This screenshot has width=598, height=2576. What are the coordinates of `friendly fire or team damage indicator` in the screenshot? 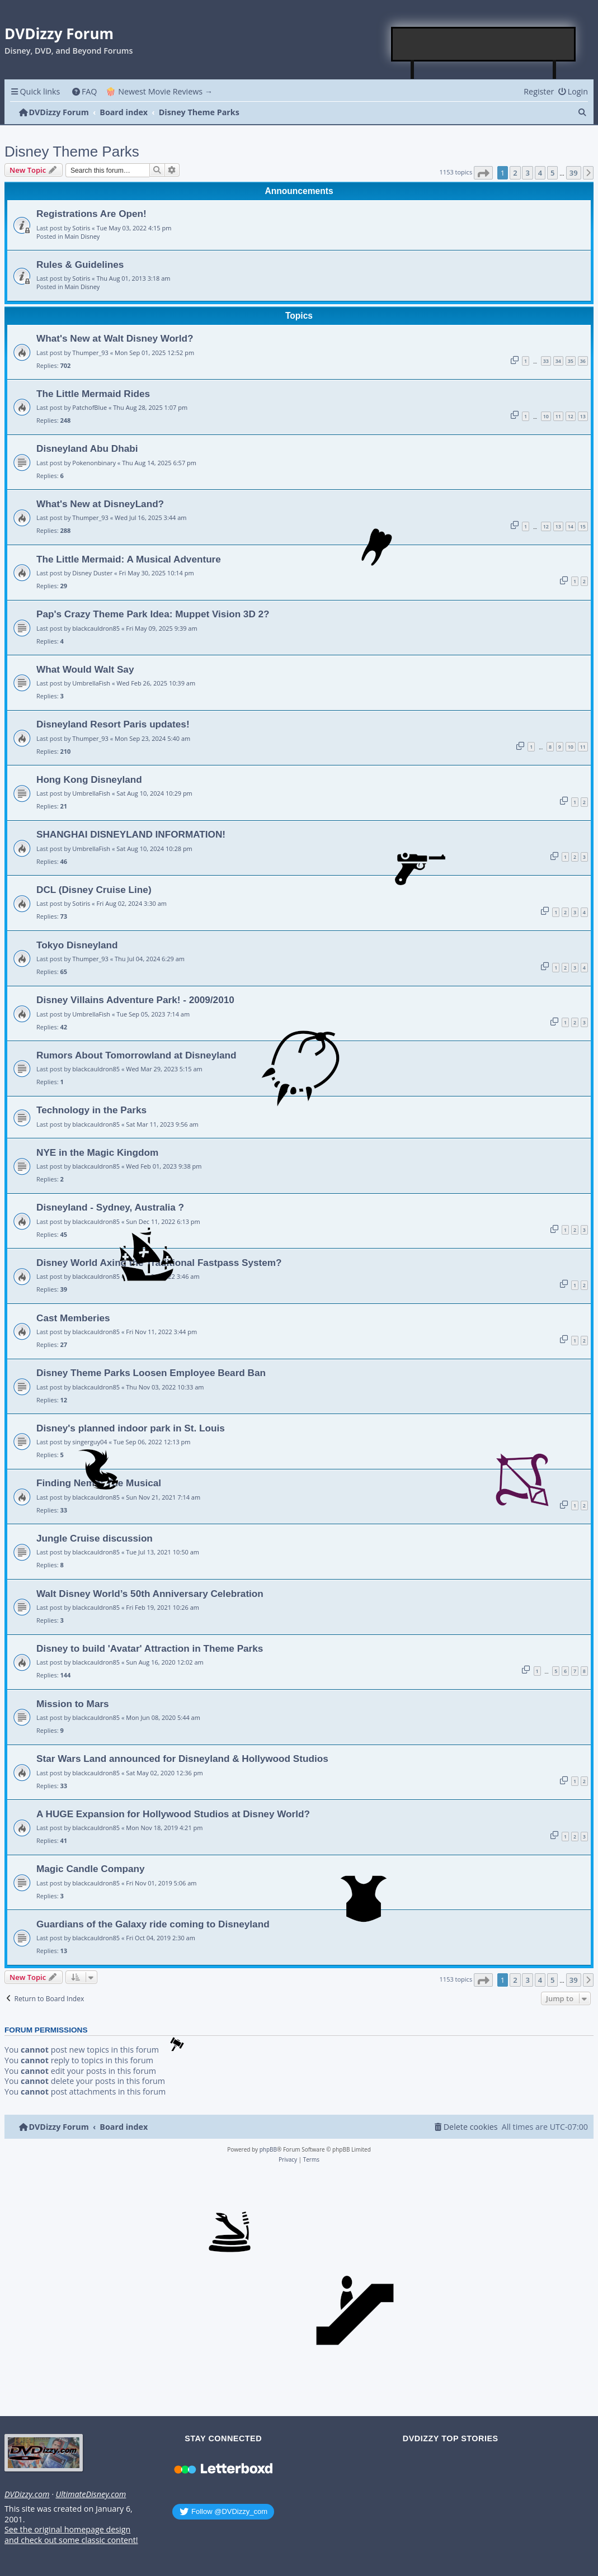 It's located at (98, 1469).